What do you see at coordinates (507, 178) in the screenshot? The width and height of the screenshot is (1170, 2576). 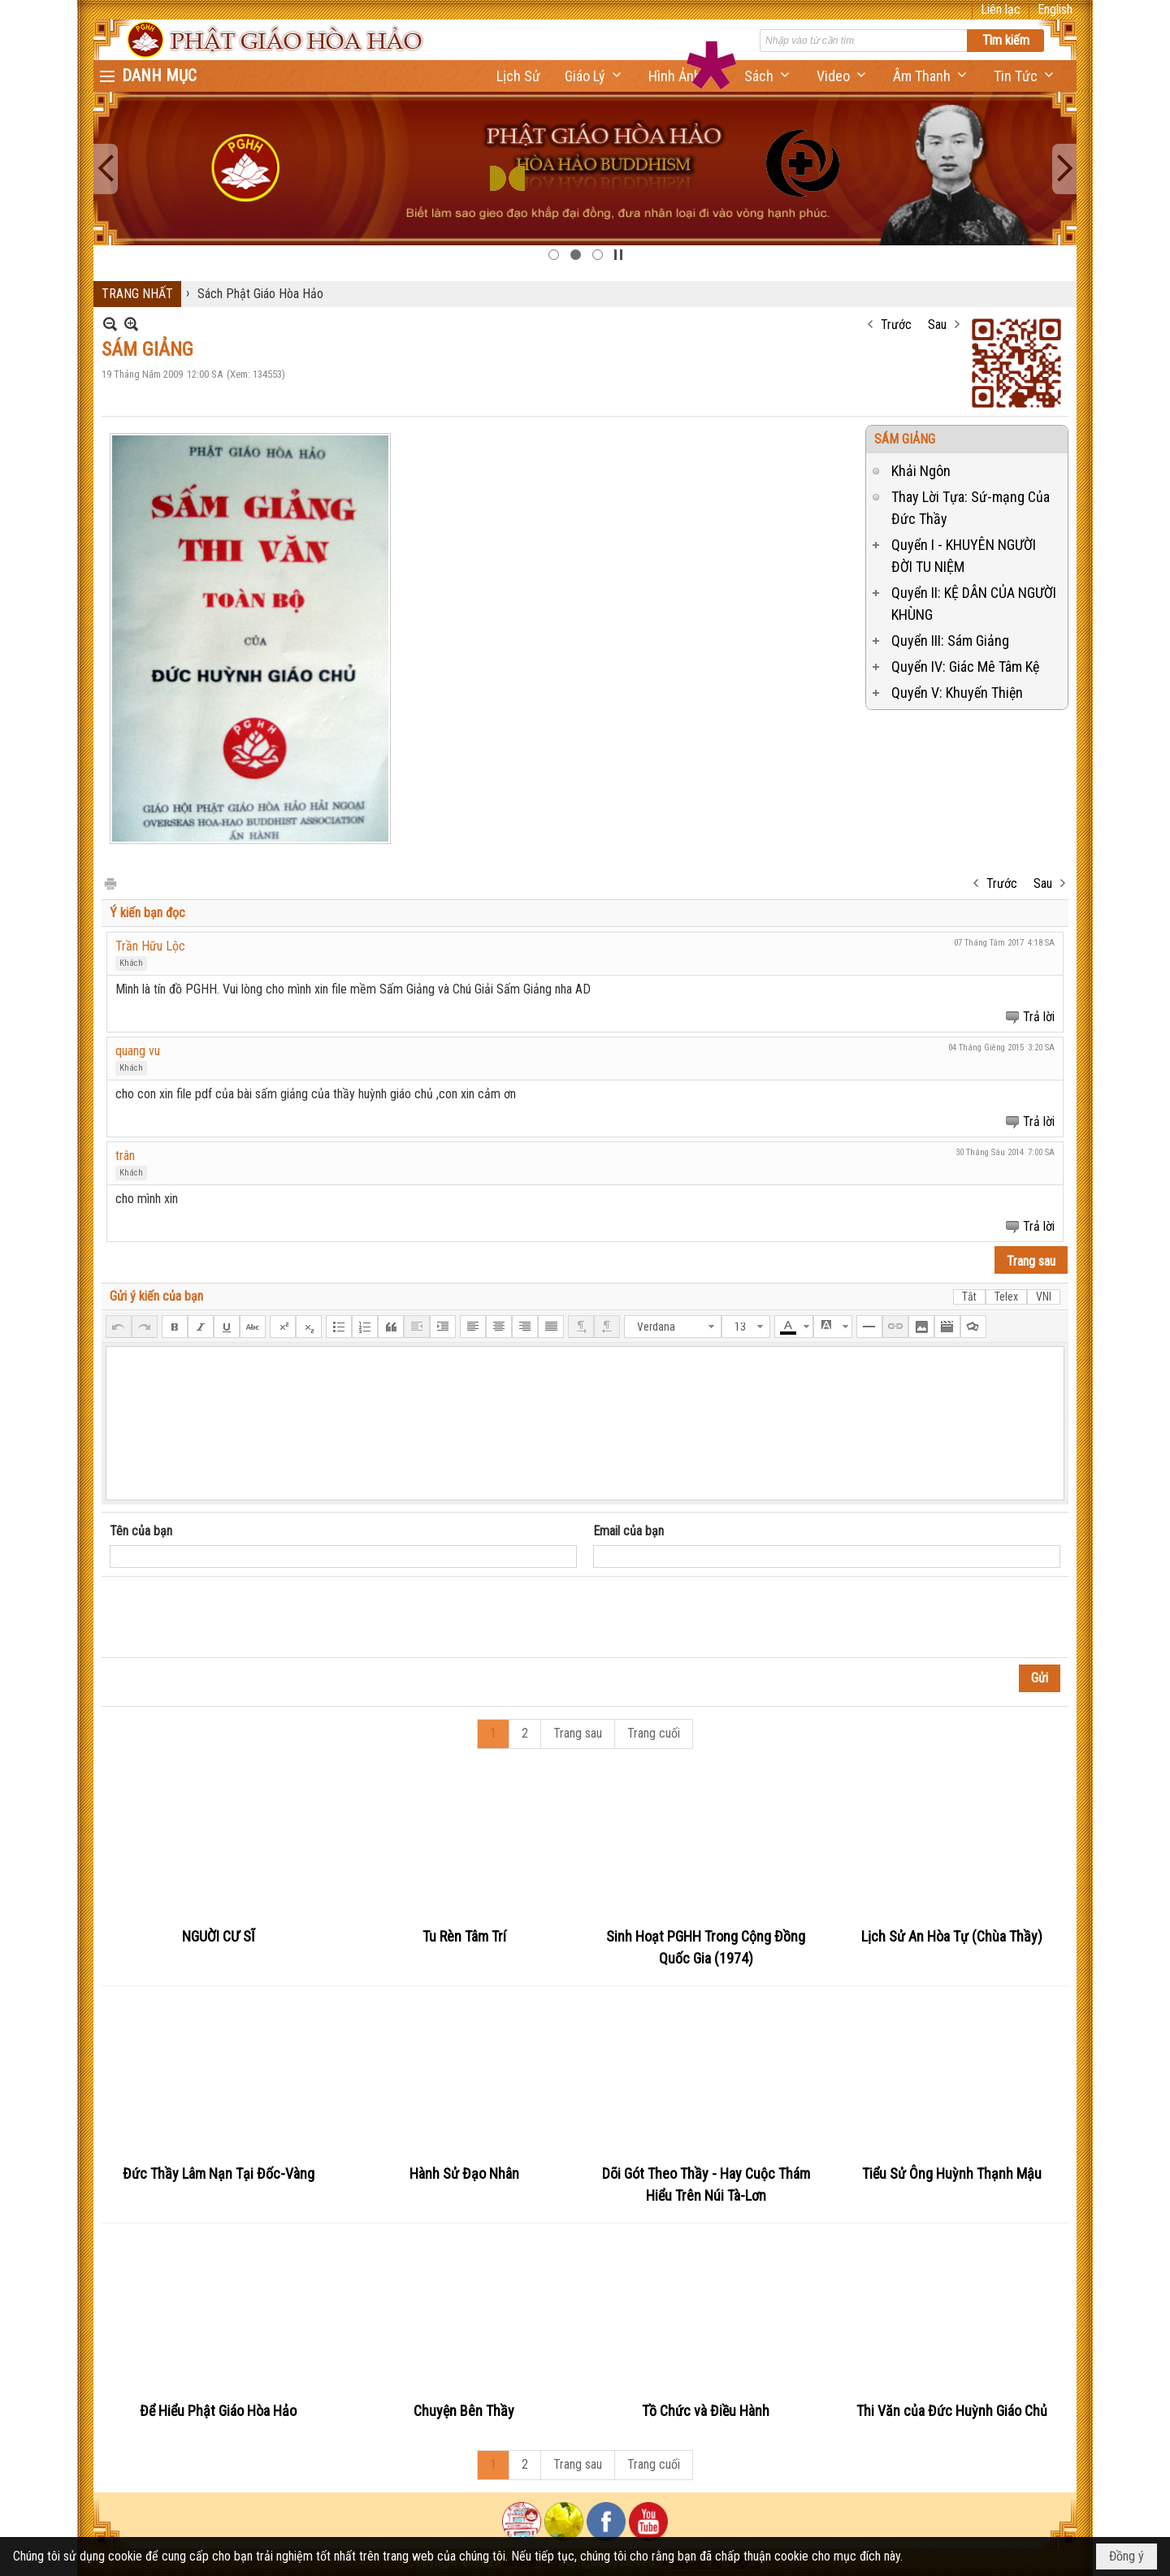 I see `indicates dolby audio or surround sound support` at bounding box center [507, 178].